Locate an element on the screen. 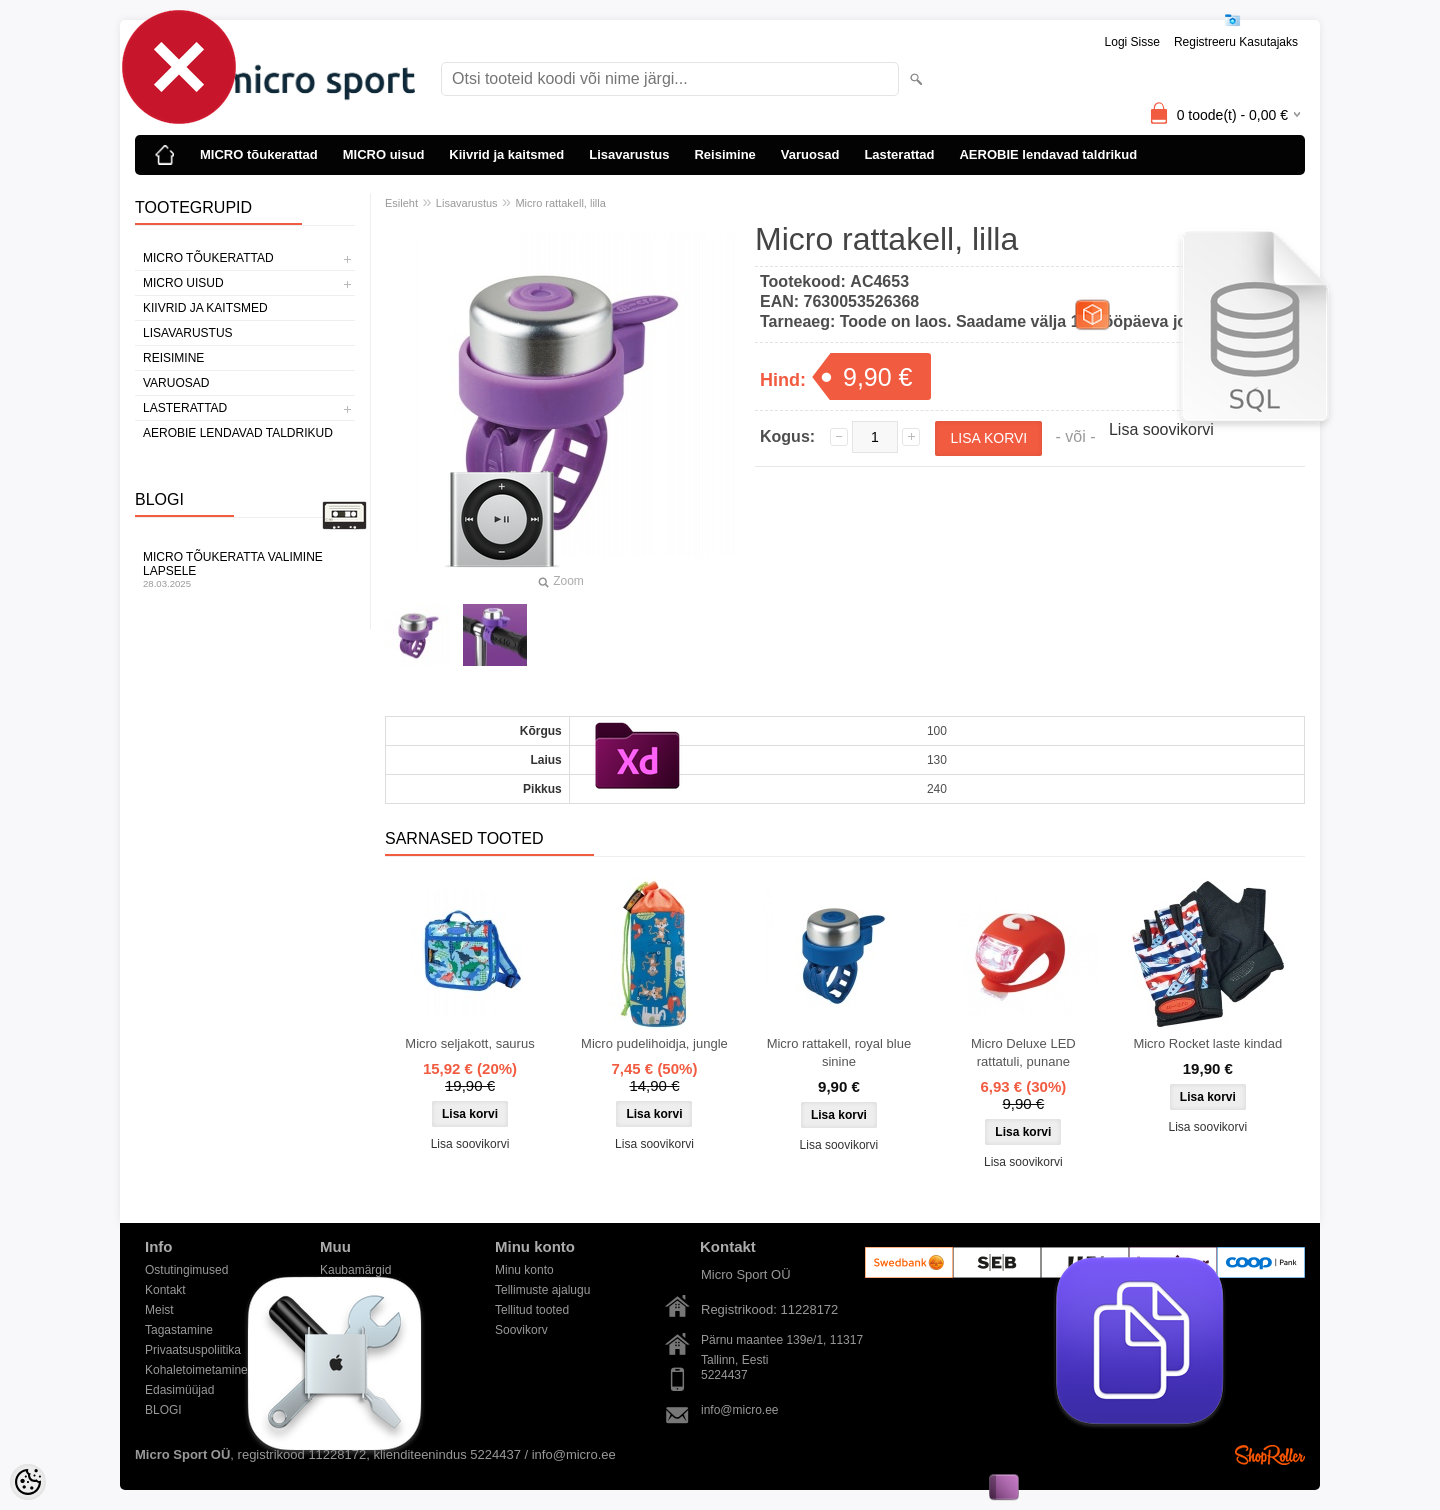  duplicate or copy a document is located at coordinates (1139, 1340).